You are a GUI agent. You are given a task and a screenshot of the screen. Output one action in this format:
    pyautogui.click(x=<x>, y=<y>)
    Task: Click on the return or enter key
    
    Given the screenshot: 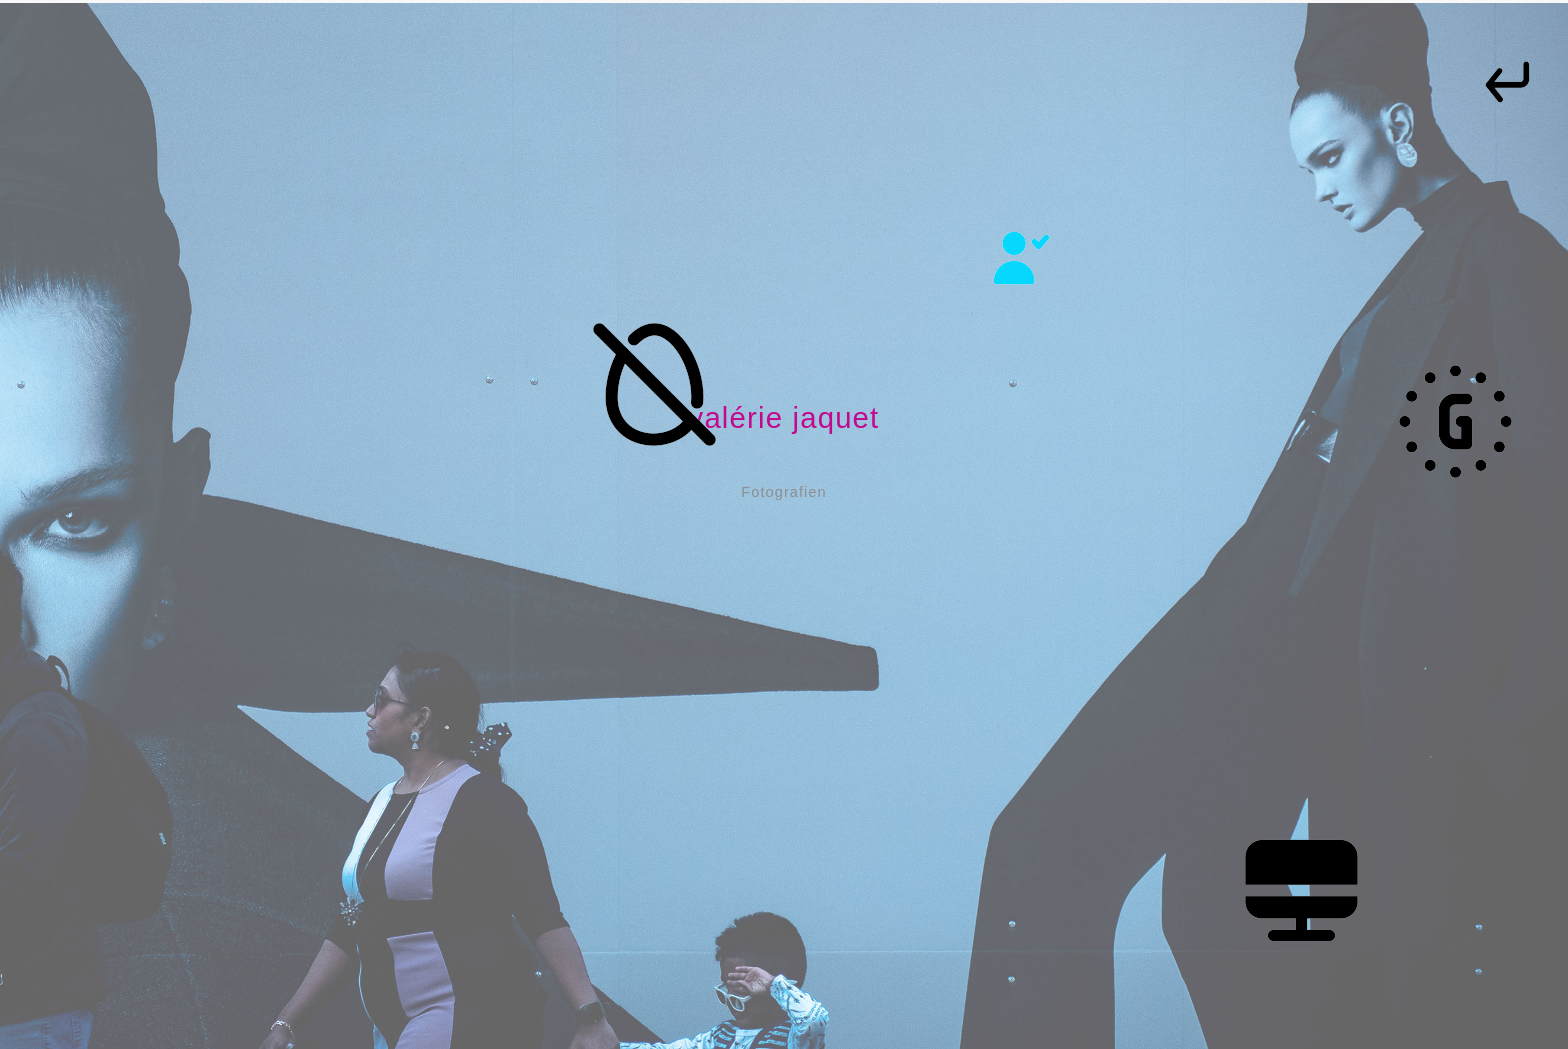 What is the action you would take?
    pyautogui.click(x=1506, y=82)
    